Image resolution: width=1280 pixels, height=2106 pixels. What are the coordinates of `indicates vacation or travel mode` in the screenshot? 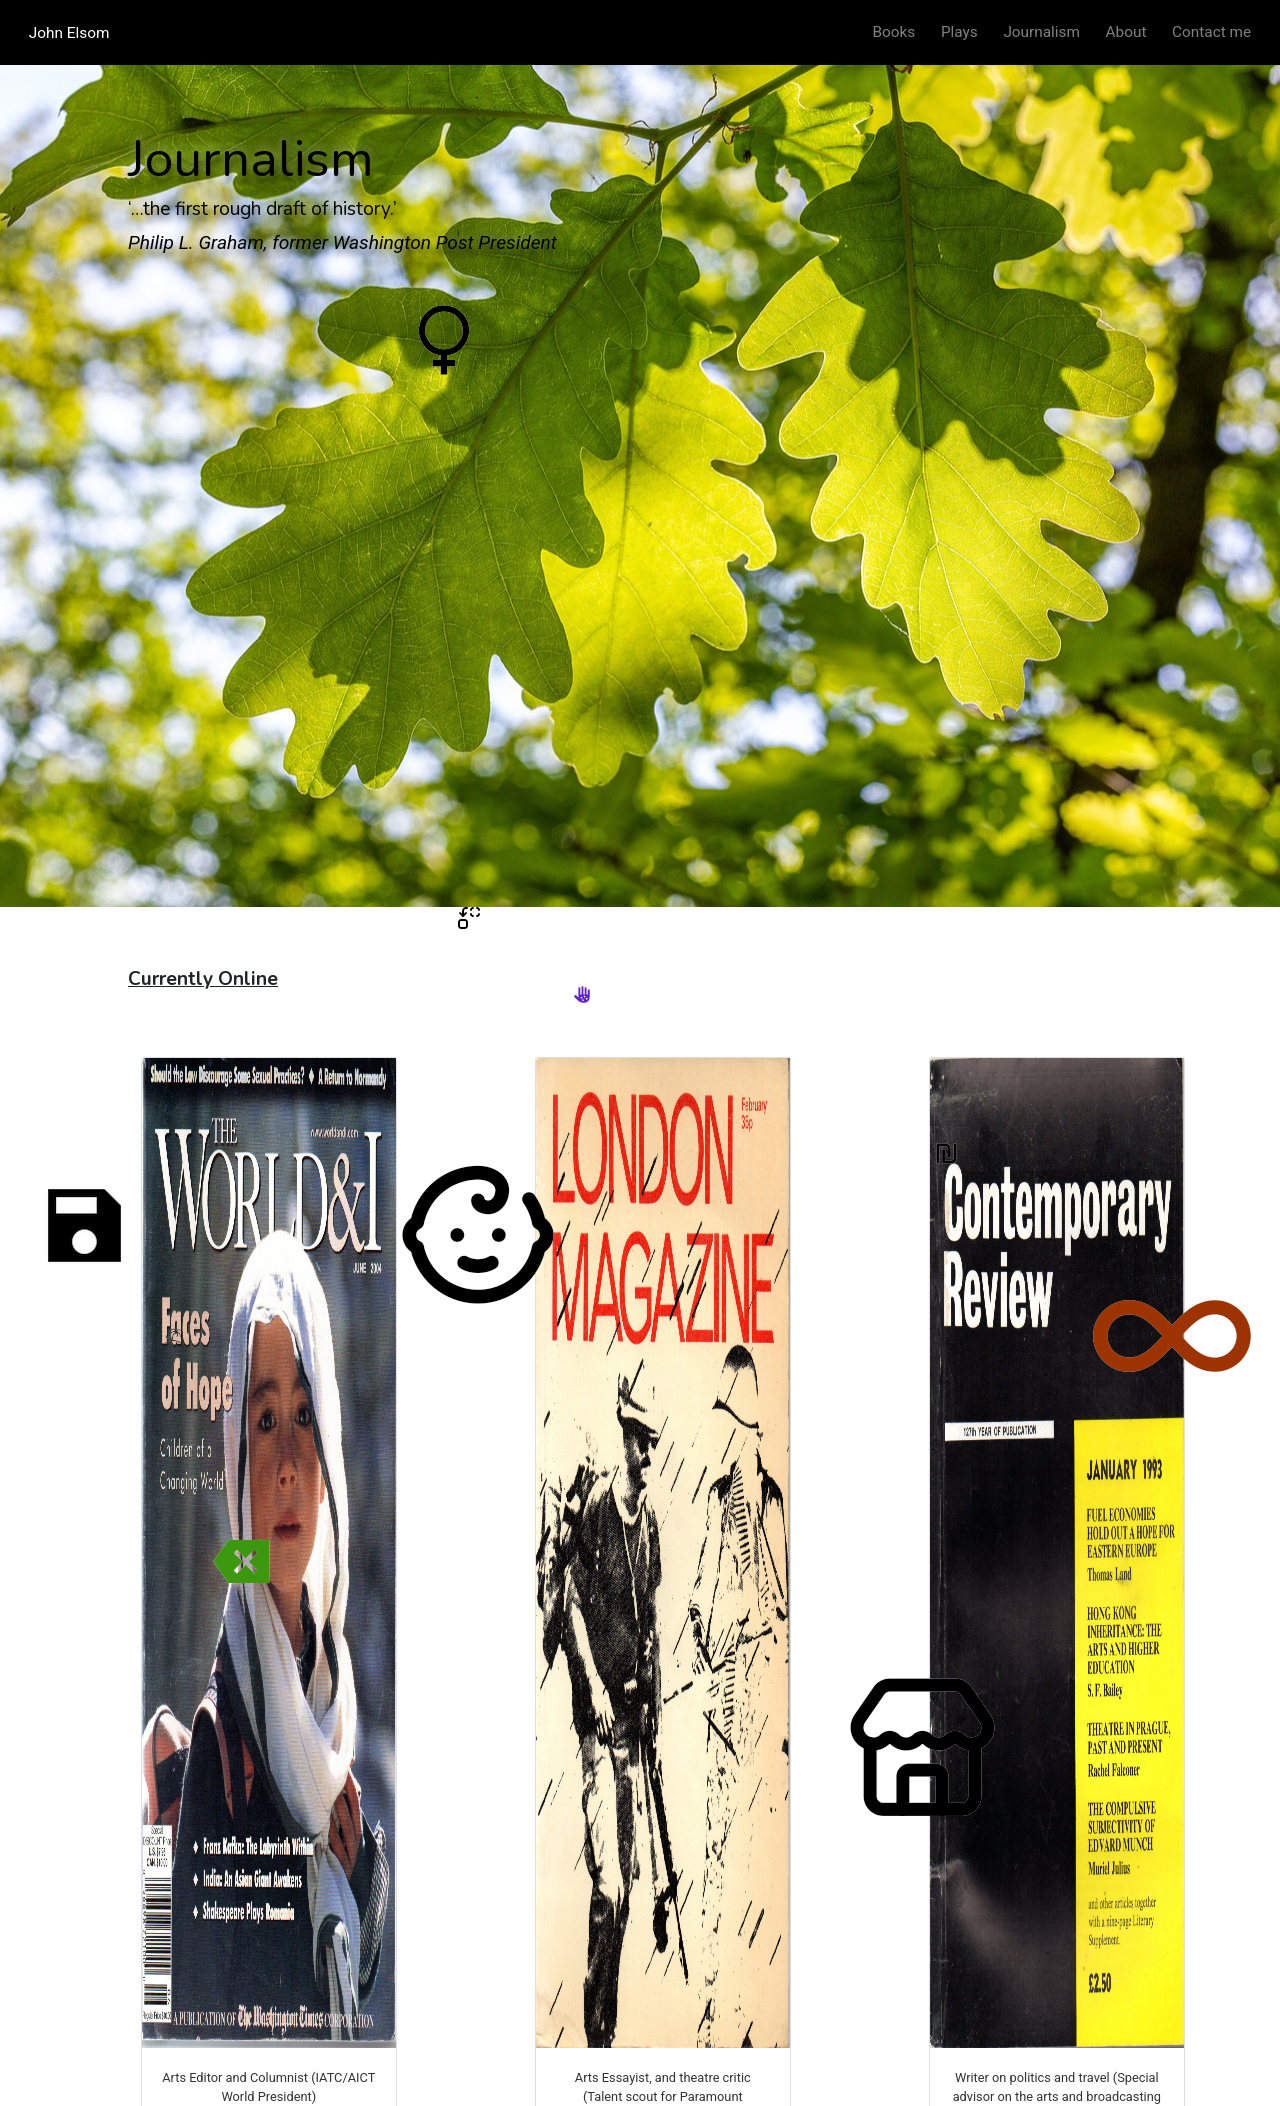 It's located at (173, 1336).